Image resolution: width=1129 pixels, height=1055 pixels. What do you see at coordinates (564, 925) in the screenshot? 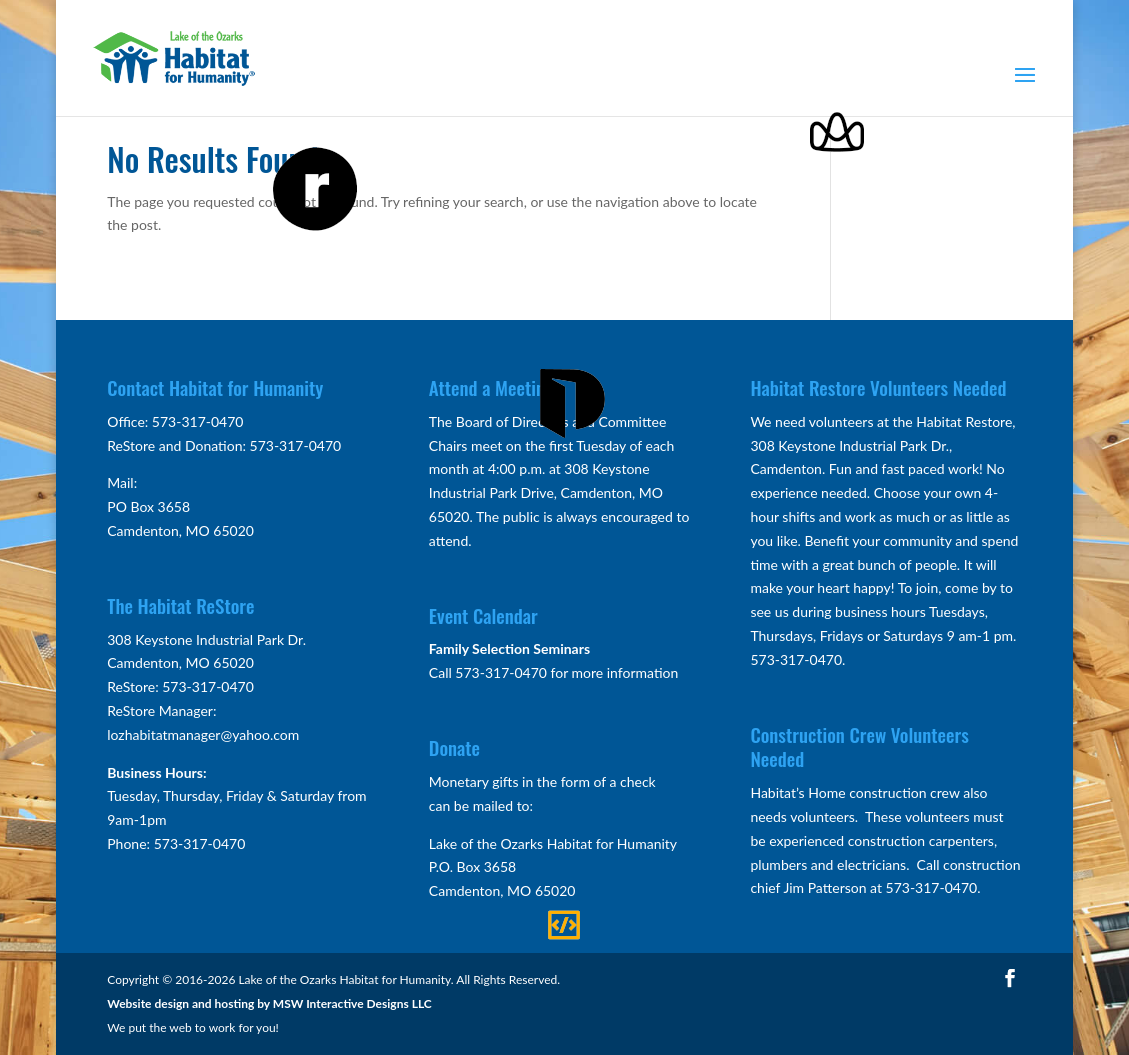
I see `view or edit source code` at bounding box center [564, 925].